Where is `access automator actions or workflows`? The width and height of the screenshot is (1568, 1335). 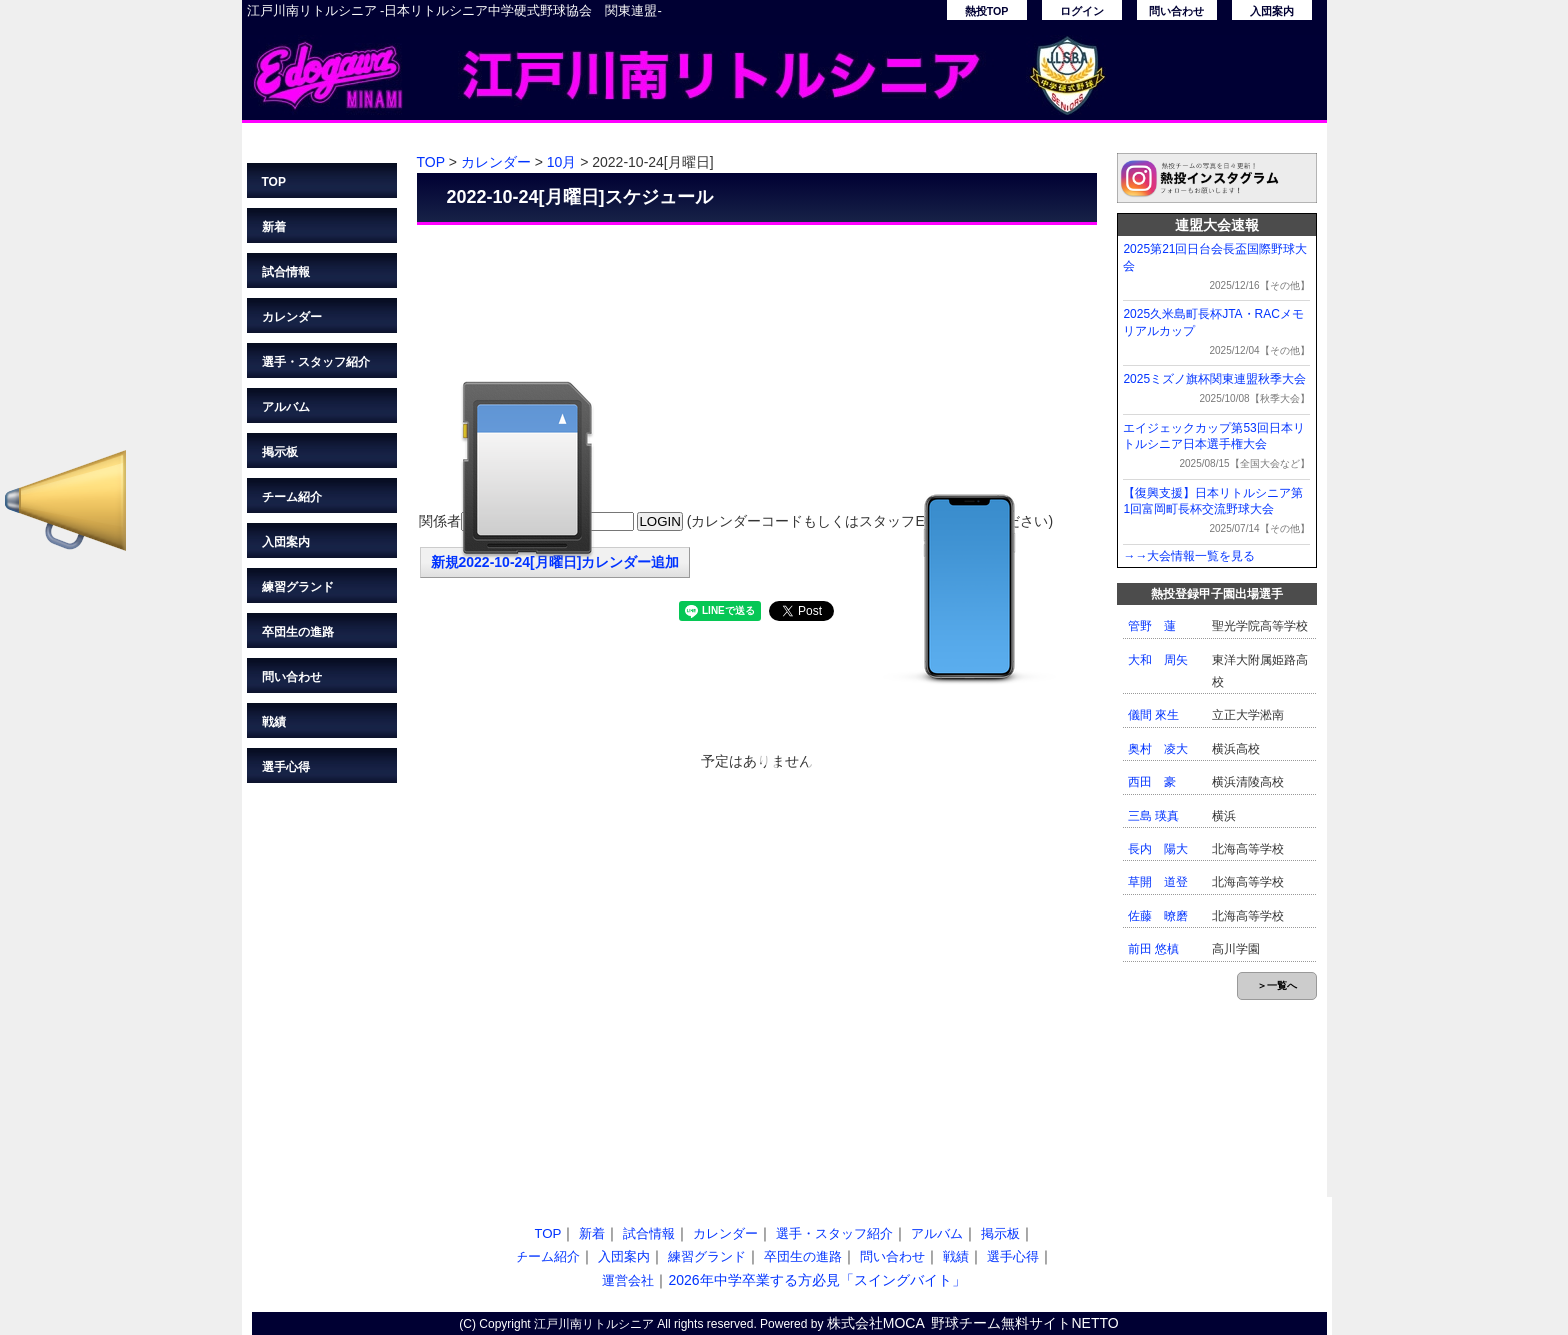
access automator actions or workflows is located at coordinates (67, 499).